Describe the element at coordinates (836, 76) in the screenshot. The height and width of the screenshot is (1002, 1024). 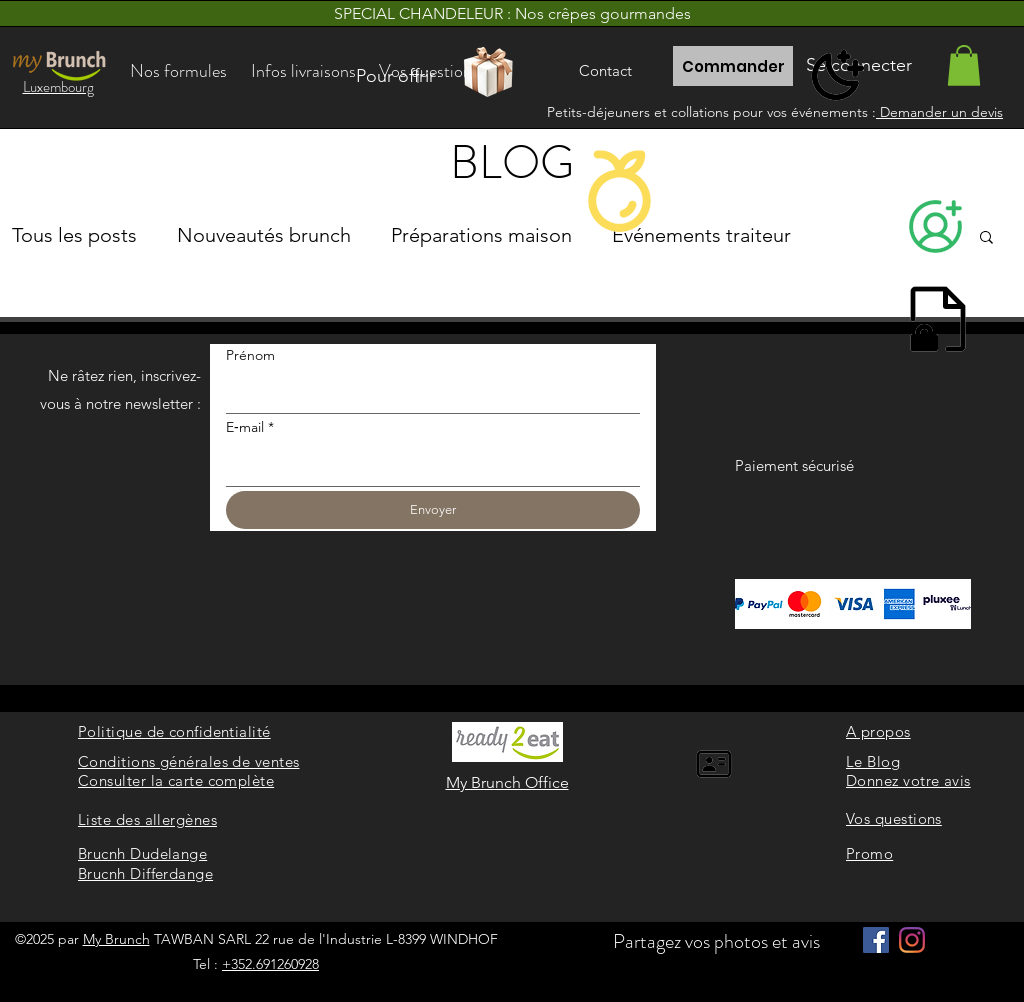
I see `enable dark mode or night theme` at that location.